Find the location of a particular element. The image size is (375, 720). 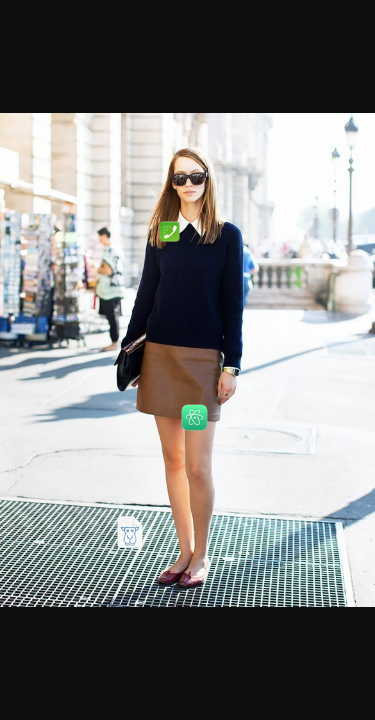

open Atom text editor is located at coordinates (194, 417).